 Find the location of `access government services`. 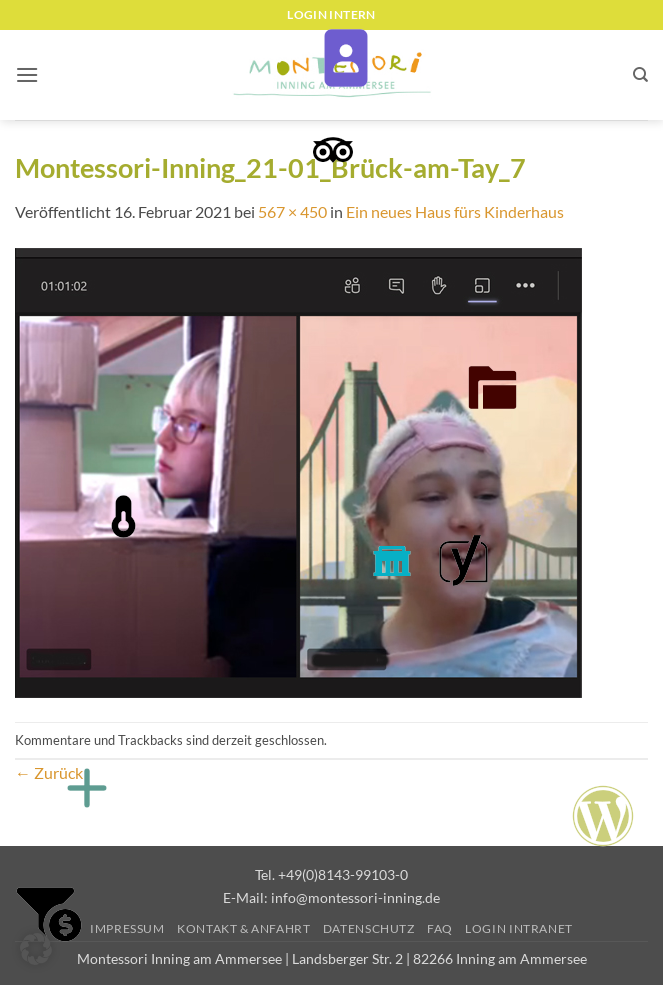

access government services is located at coordinates (392, 561).